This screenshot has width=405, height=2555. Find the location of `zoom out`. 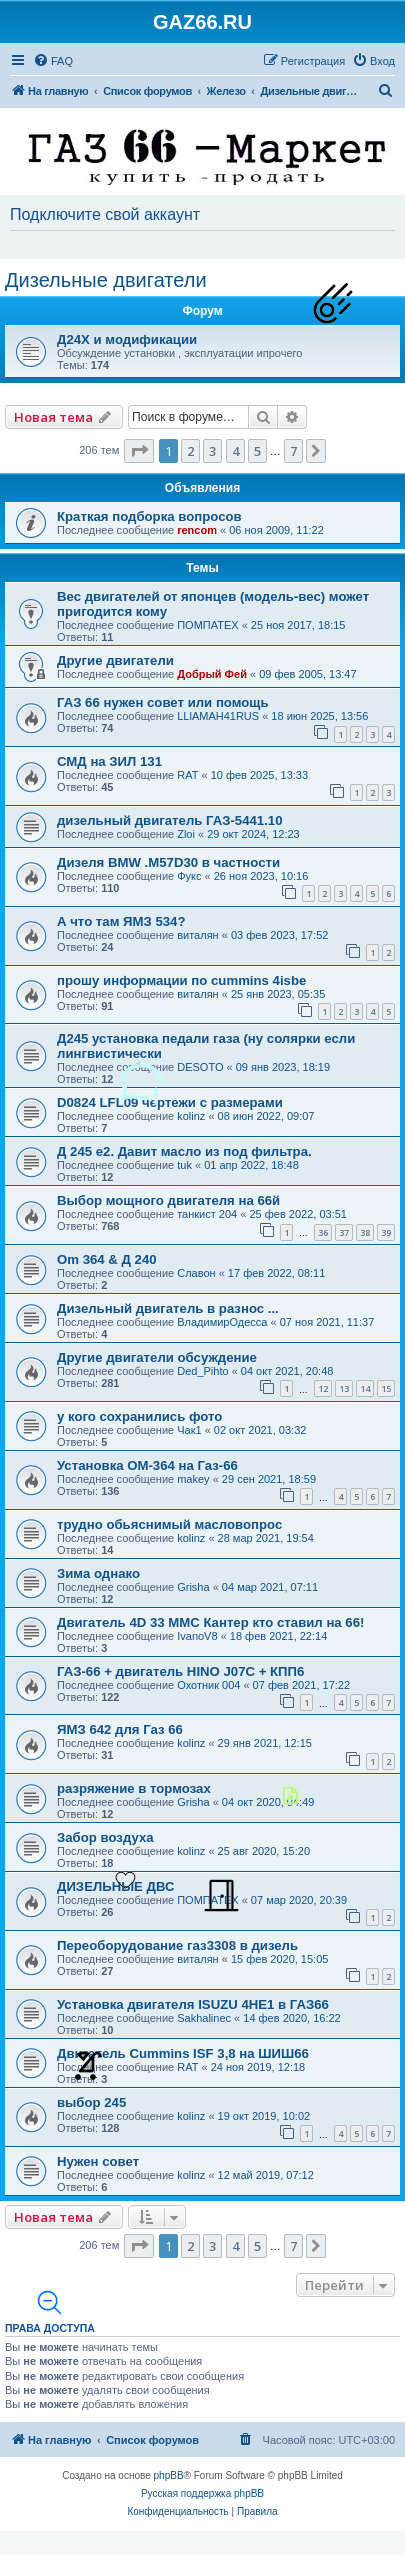

zoom out is located at coordinates (49, 2302).